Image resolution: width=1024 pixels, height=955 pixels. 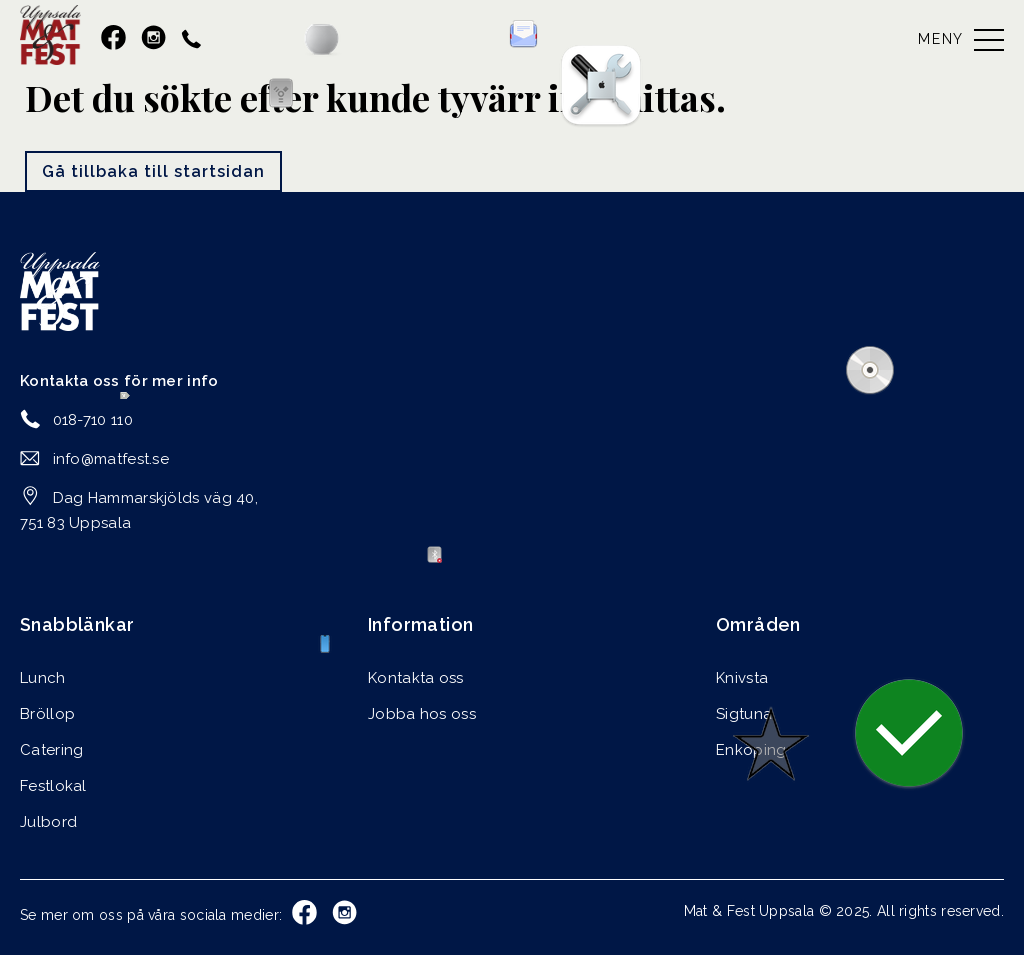 I want to click on iPhone 15 device icon, so click(x=325, y=644).